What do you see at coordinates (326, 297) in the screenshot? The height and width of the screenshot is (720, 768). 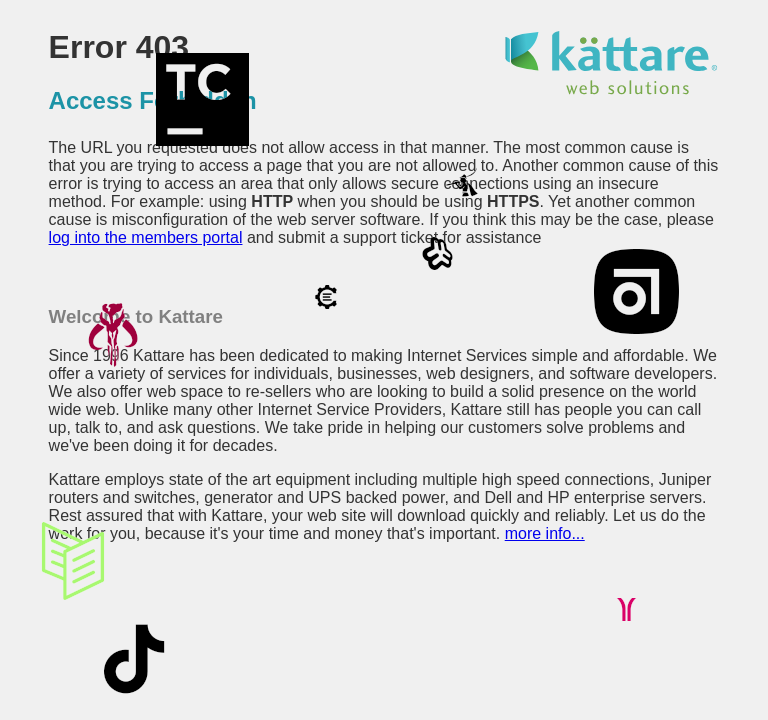 I see `open compiler explorer tool` at bounding box center [326, 297].